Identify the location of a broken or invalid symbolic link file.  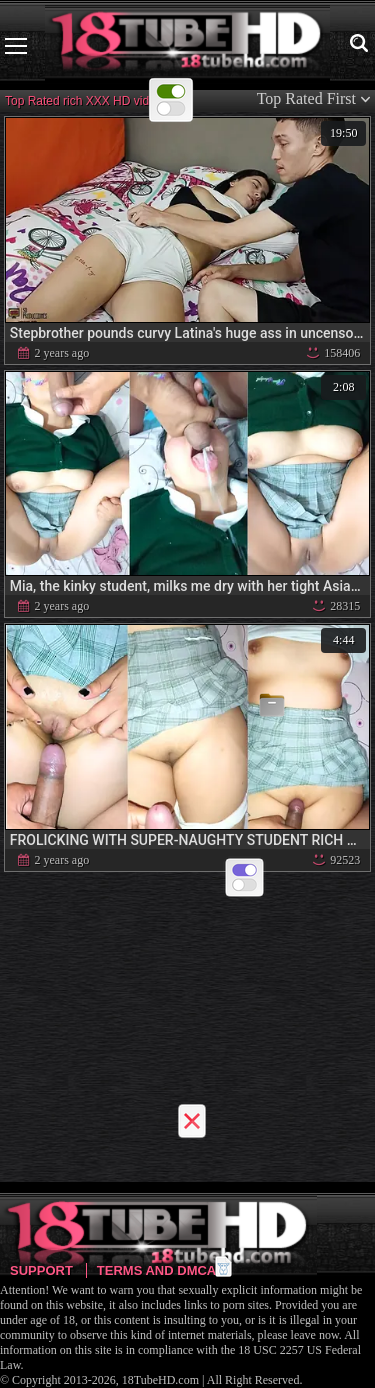
(192, 1121).